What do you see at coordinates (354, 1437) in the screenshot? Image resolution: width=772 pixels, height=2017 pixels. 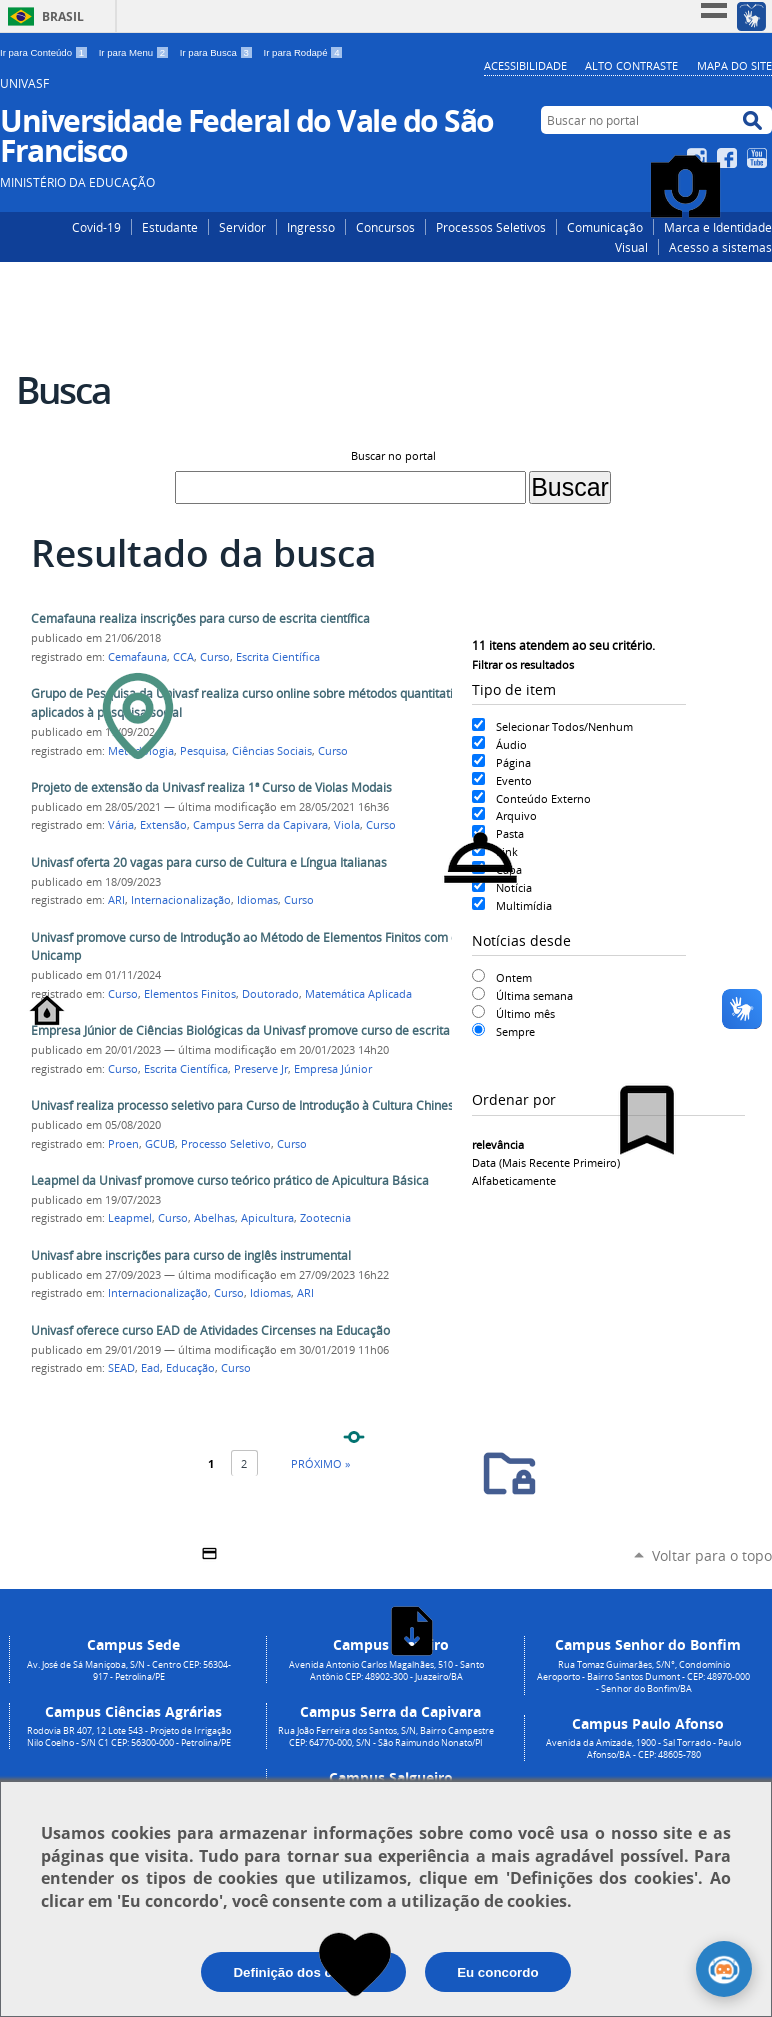 I see `view commit details in version control` at bounding box center [354, 1437].